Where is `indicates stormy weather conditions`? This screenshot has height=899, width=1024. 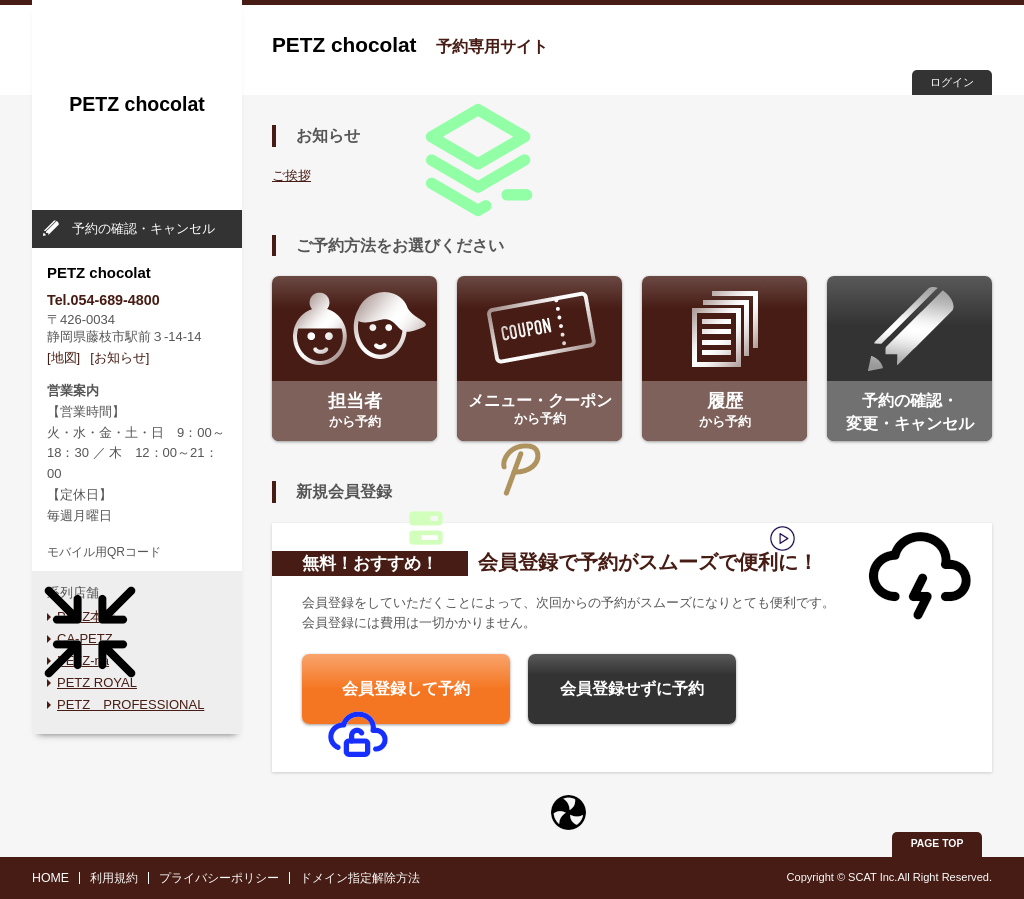
indicates stormy weather conditions is located at coordinates (918, 569).